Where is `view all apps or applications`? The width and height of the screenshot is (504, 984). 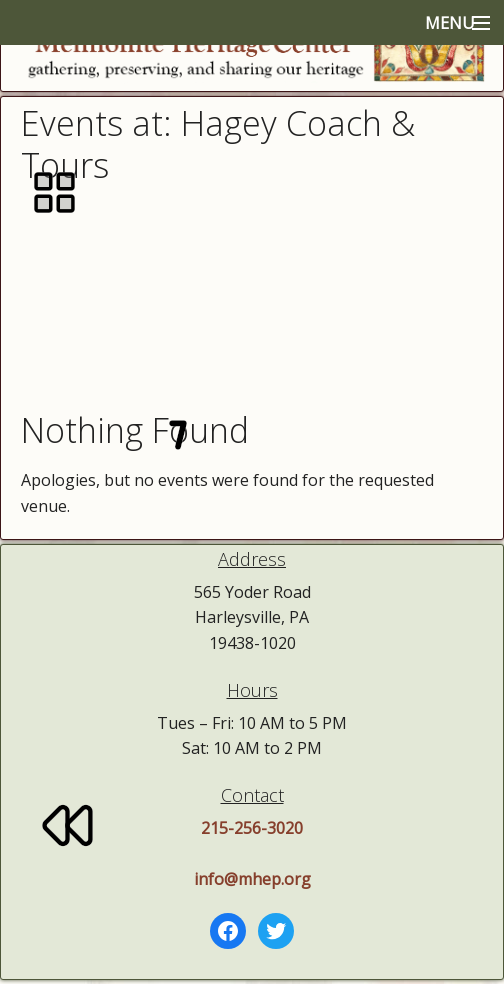
view all apps or applications is located at coordinates (54, 192).